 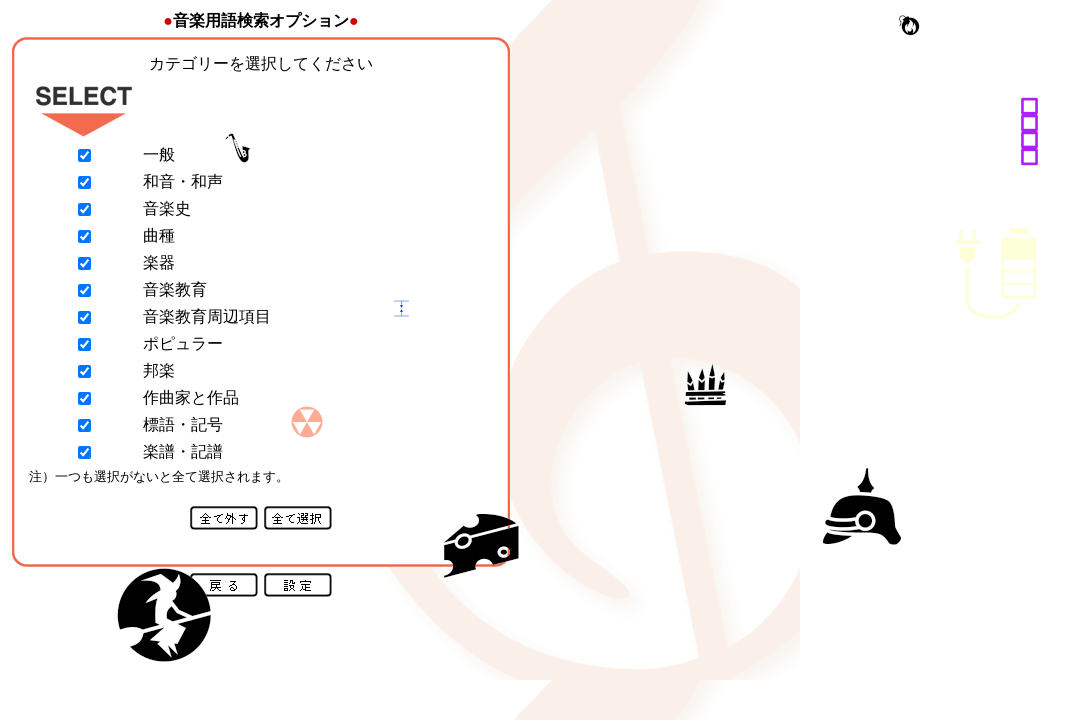 What do you see at coordinates (862, 510) in the screenshot?
I see `select prussian/german historical faction` at bounding box center [862, 510].